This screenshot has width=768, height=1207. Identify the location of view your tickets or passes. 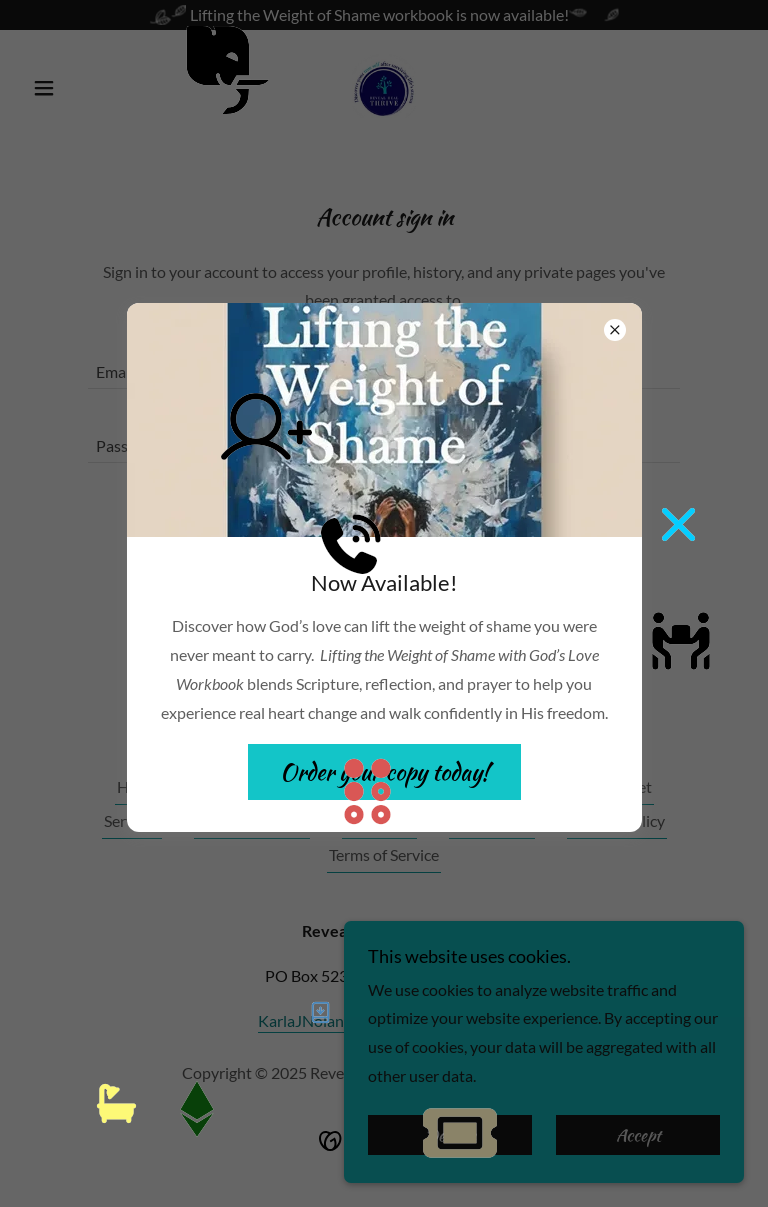
(460, 1133).